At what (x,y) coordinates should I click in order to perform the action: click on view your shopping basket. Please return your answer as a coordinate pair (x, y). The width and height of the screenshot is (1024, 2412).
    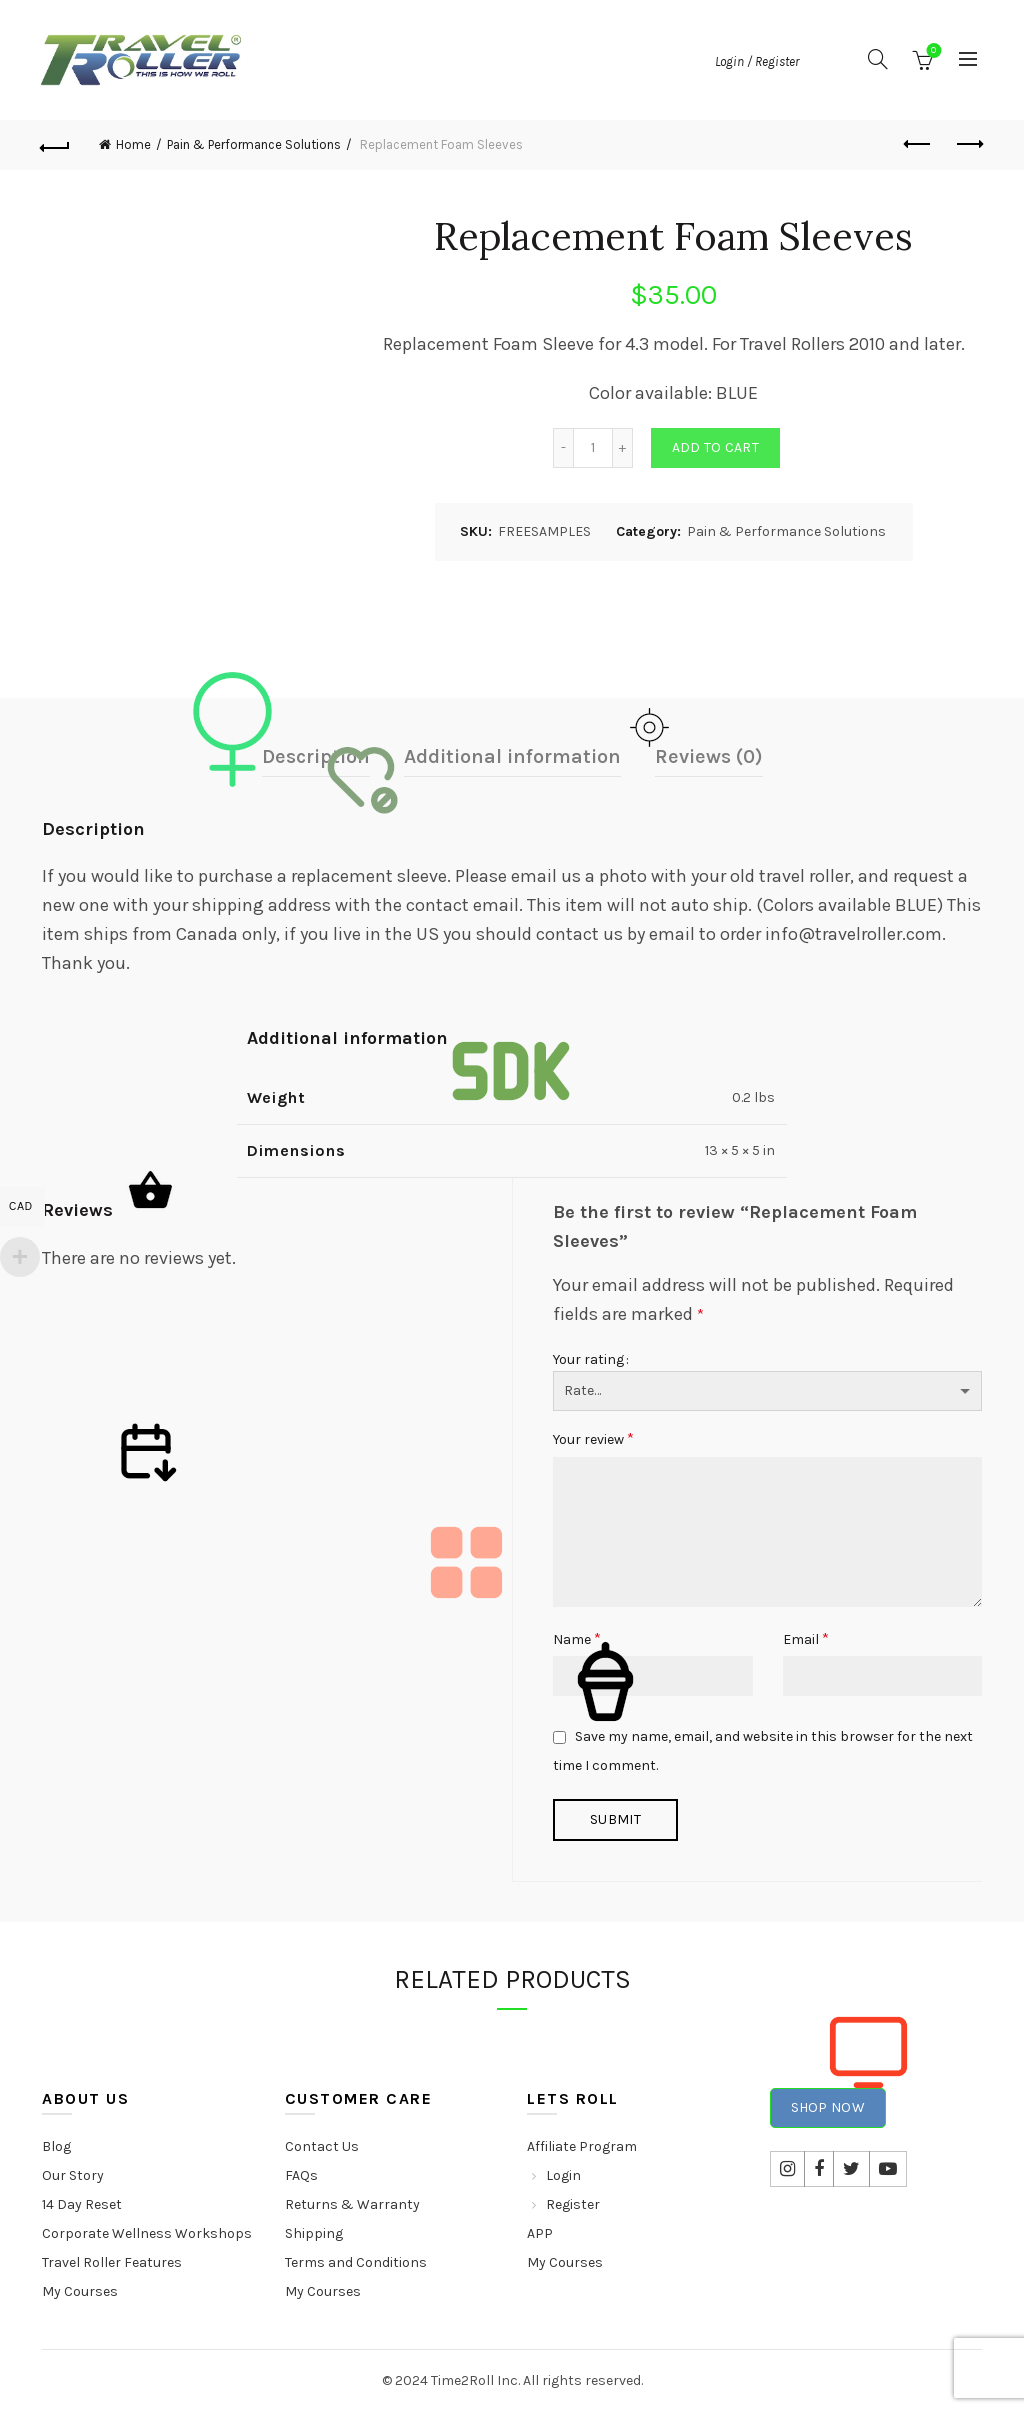
    Looking at the image, I should click on (150, 1190).